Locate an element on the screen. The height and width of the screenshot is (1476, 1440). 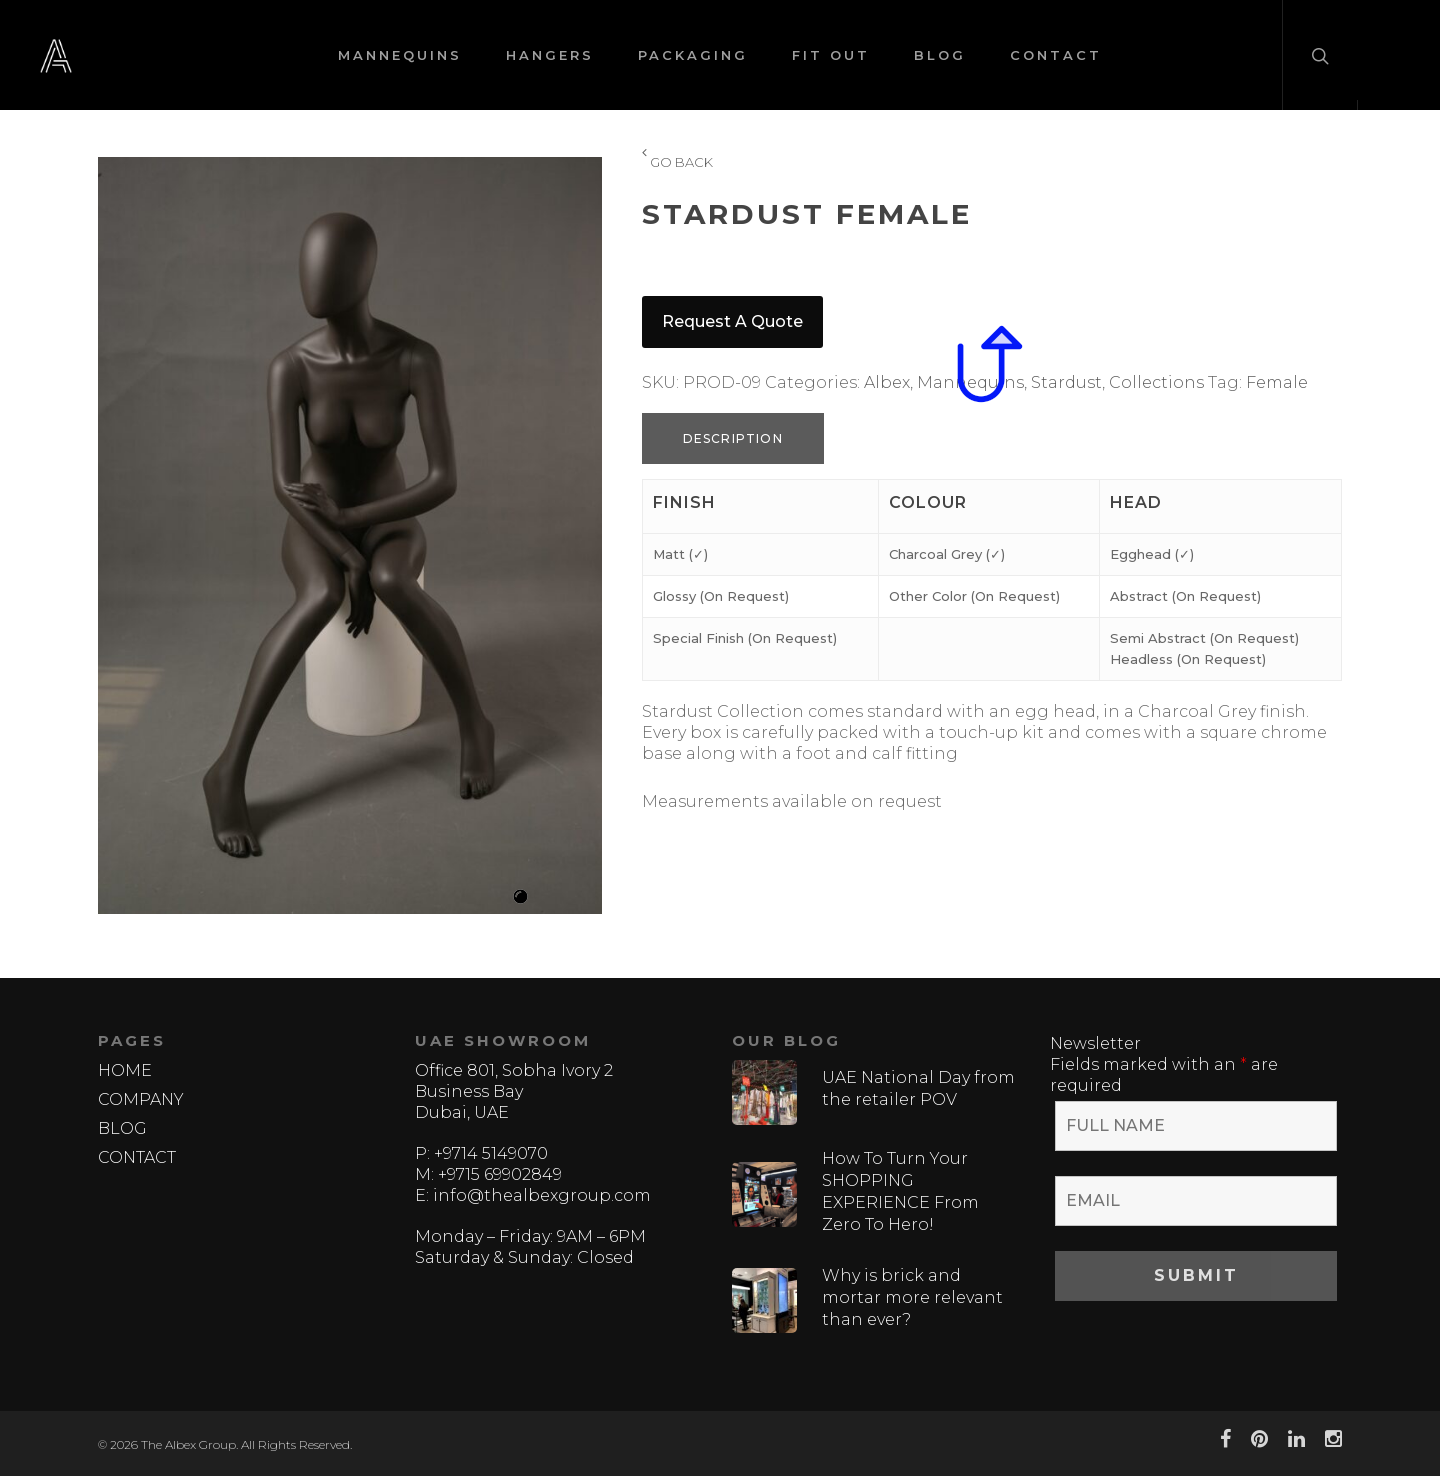
redo or repeat the last action is located at coordinates (987, 364).